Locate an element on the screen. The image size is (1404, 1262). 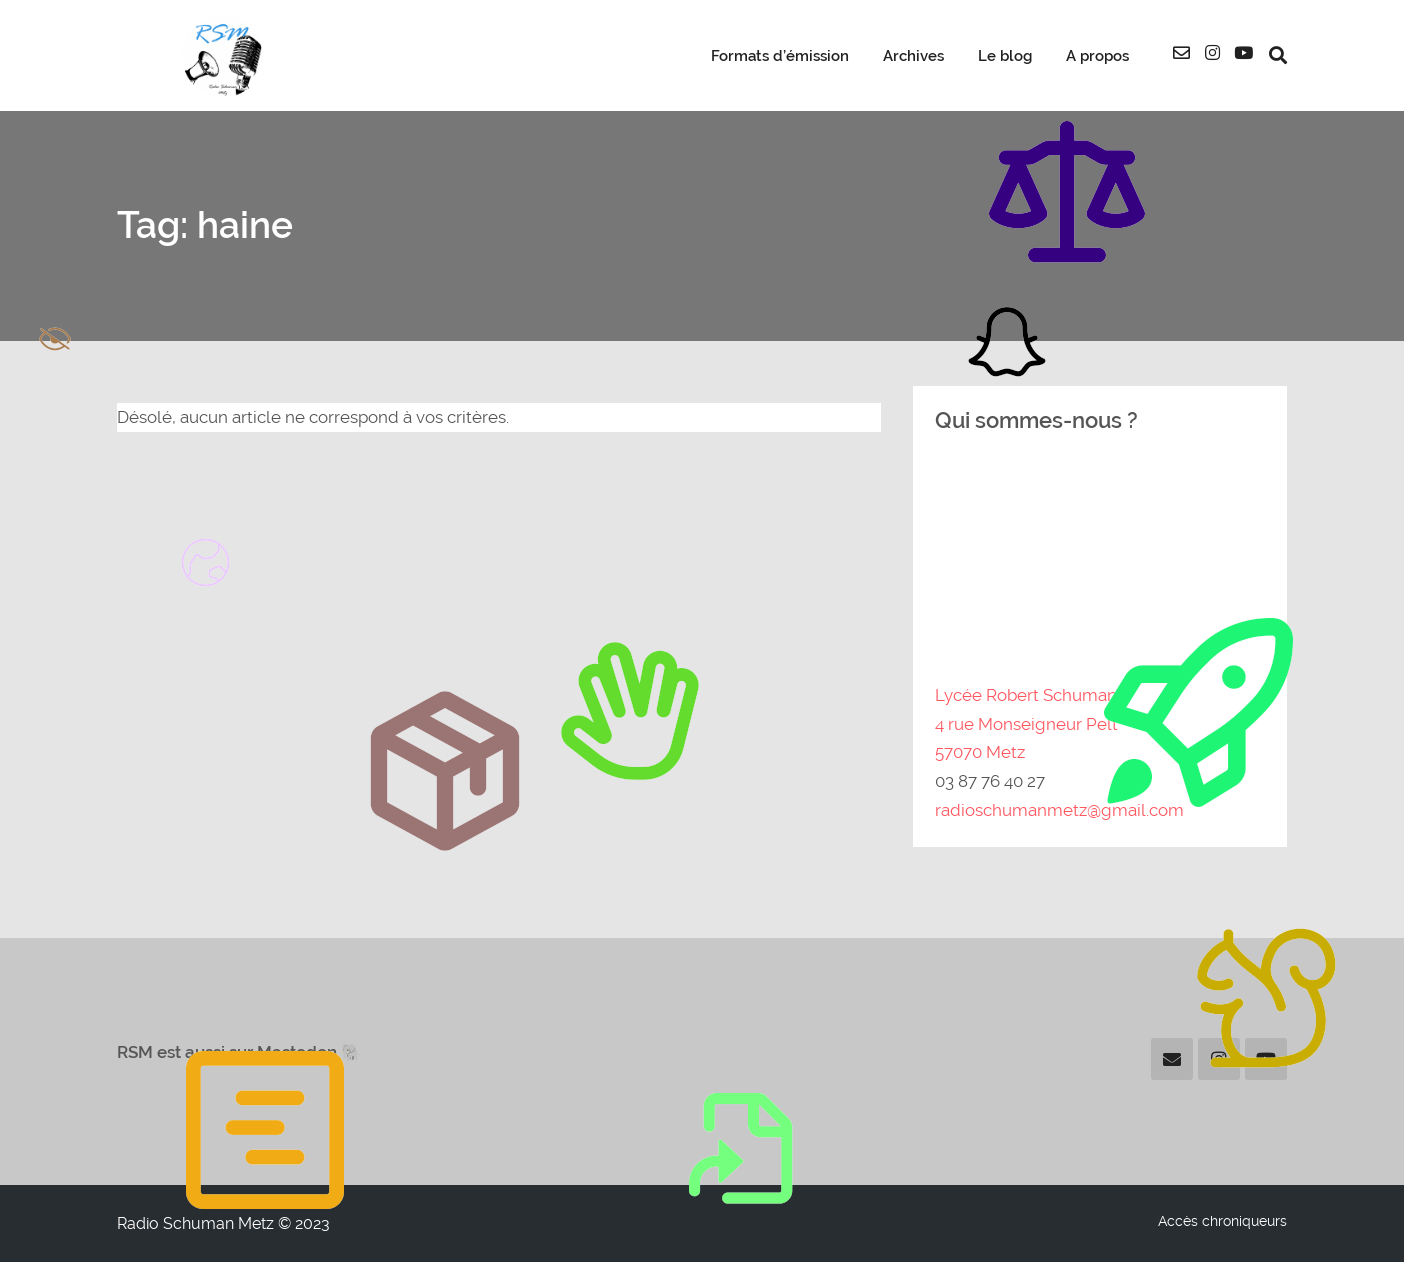
view project roadmap is located at coordinates (265, 1130).